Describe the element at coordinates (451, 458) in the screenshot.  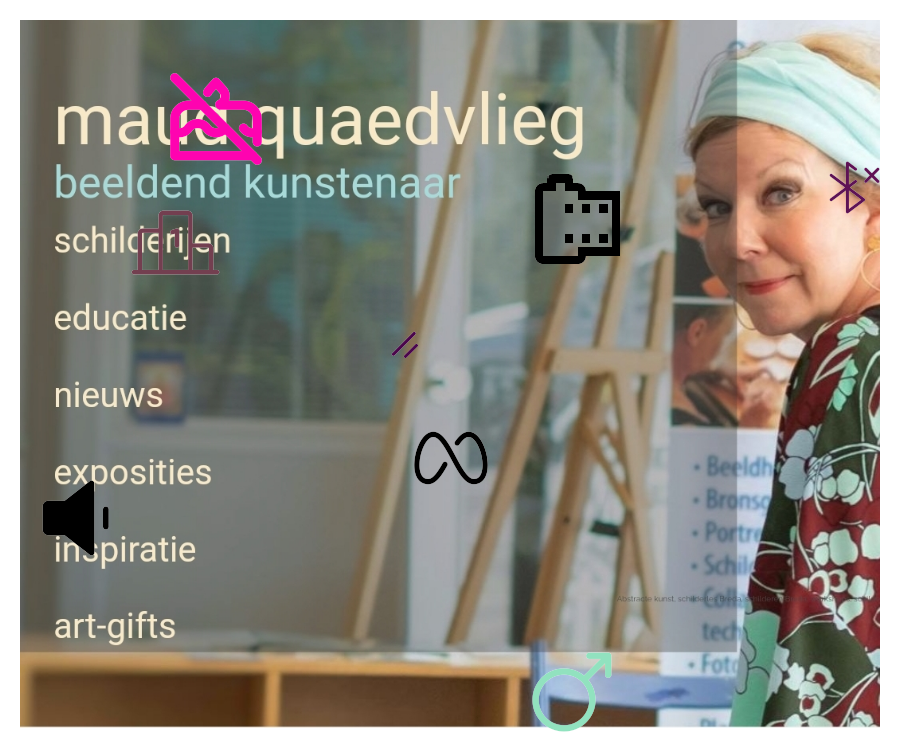
I see `meta company logo` at that location.